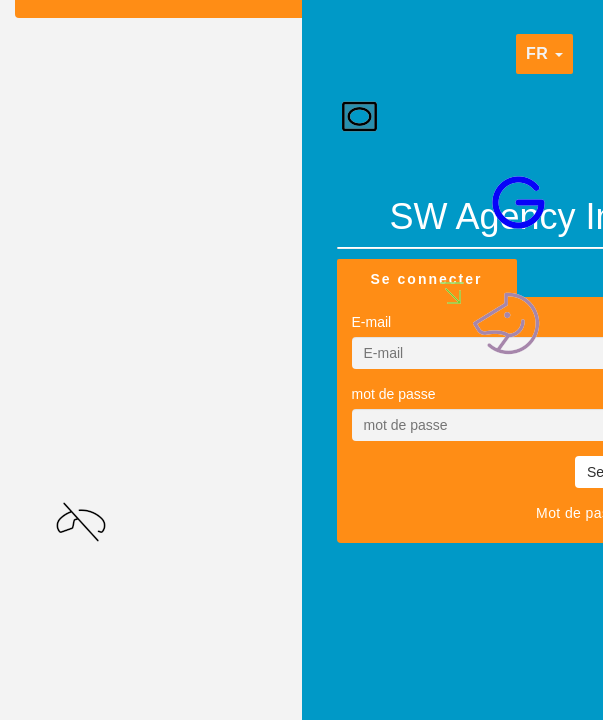  What do you see at coordinates (508, 323) in the screenshot?
I see `access equestrian or horse-related features` at bounding box center [508, 323].